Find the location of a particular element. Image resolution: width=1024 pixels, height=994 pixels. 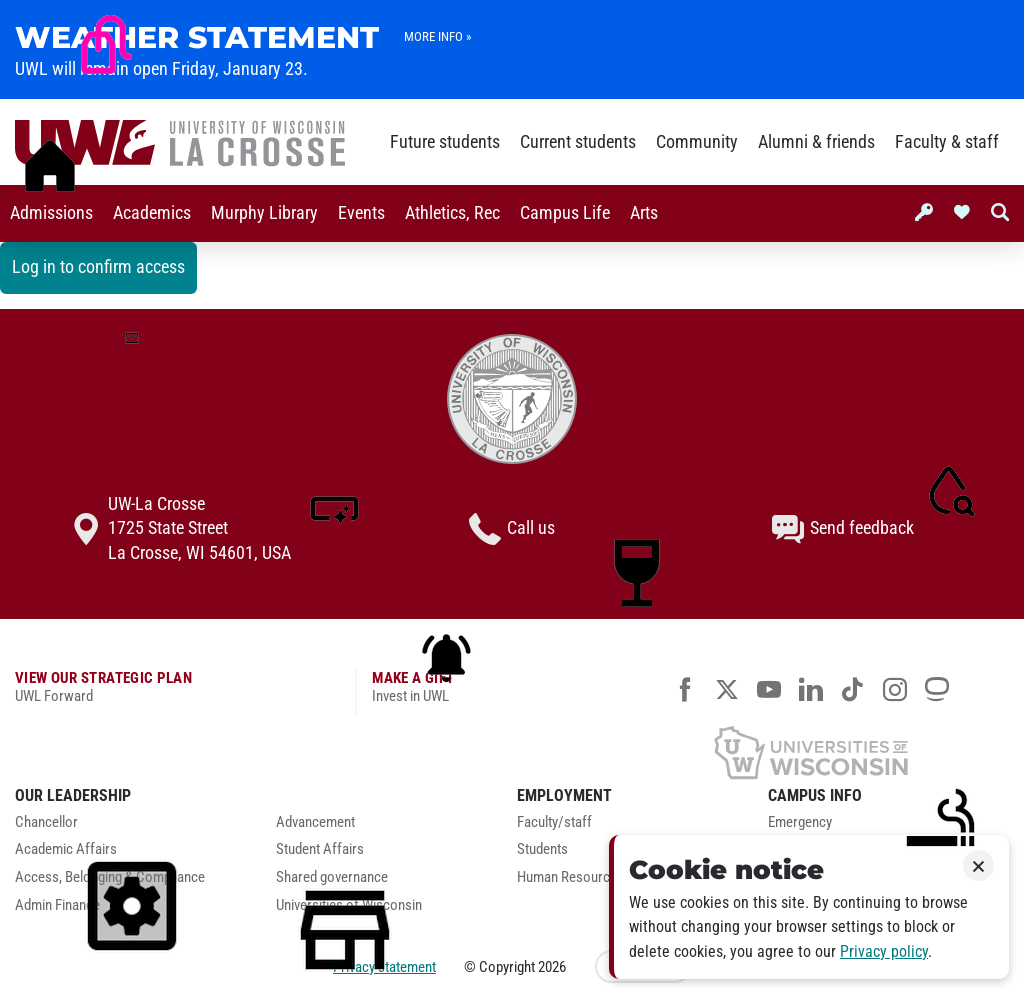

access application settings is located at coordinates (132, 906).